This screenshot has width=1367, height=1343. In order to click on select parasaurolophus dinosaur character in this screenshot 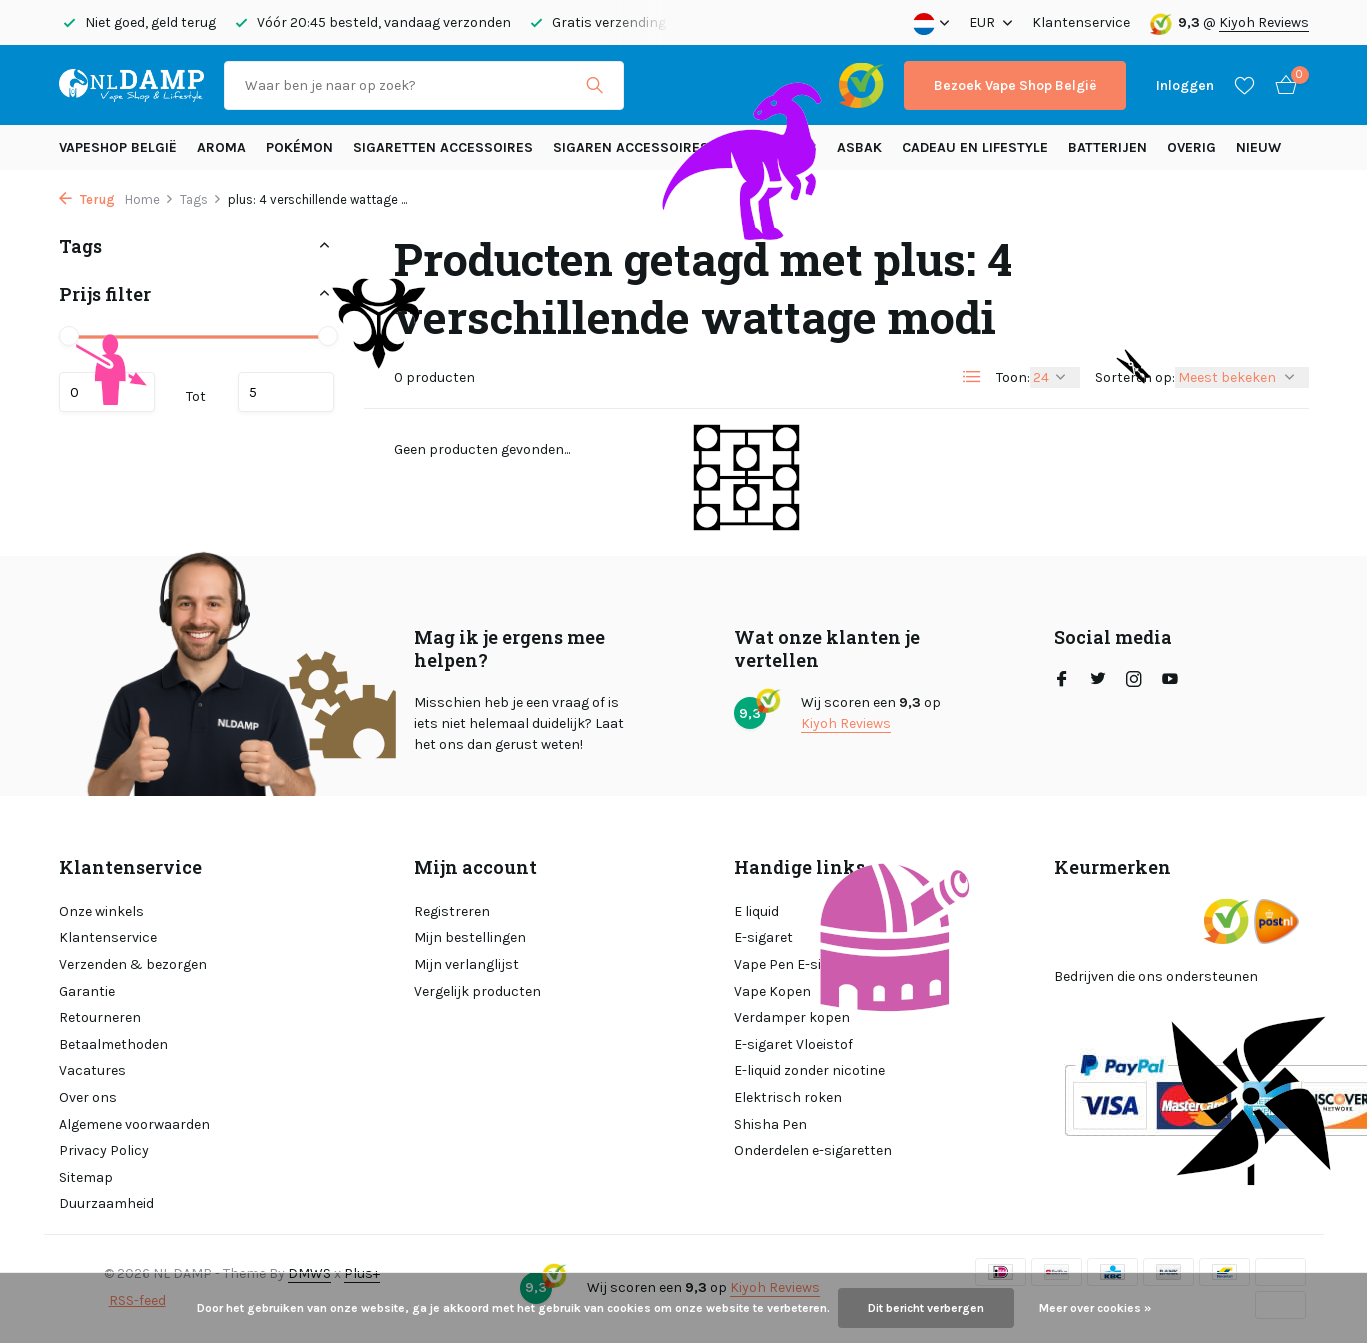, I will do `click(742, 162)`.